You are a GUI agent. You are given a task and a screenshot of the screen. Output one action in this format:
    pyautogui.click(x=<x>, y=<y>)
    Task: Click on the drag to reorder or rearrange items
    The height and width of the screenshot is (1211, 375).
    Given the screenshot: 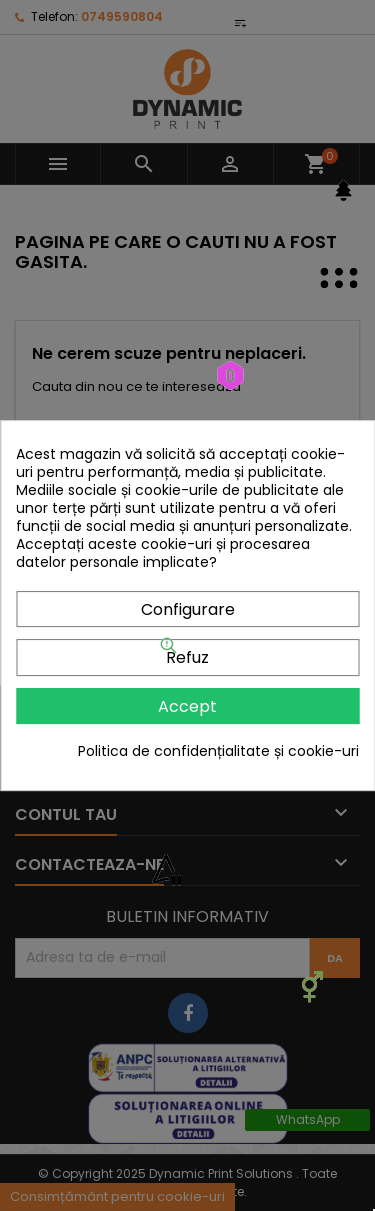 What is the action you would take?
    pyautogui.click(x=339, y=278)
    